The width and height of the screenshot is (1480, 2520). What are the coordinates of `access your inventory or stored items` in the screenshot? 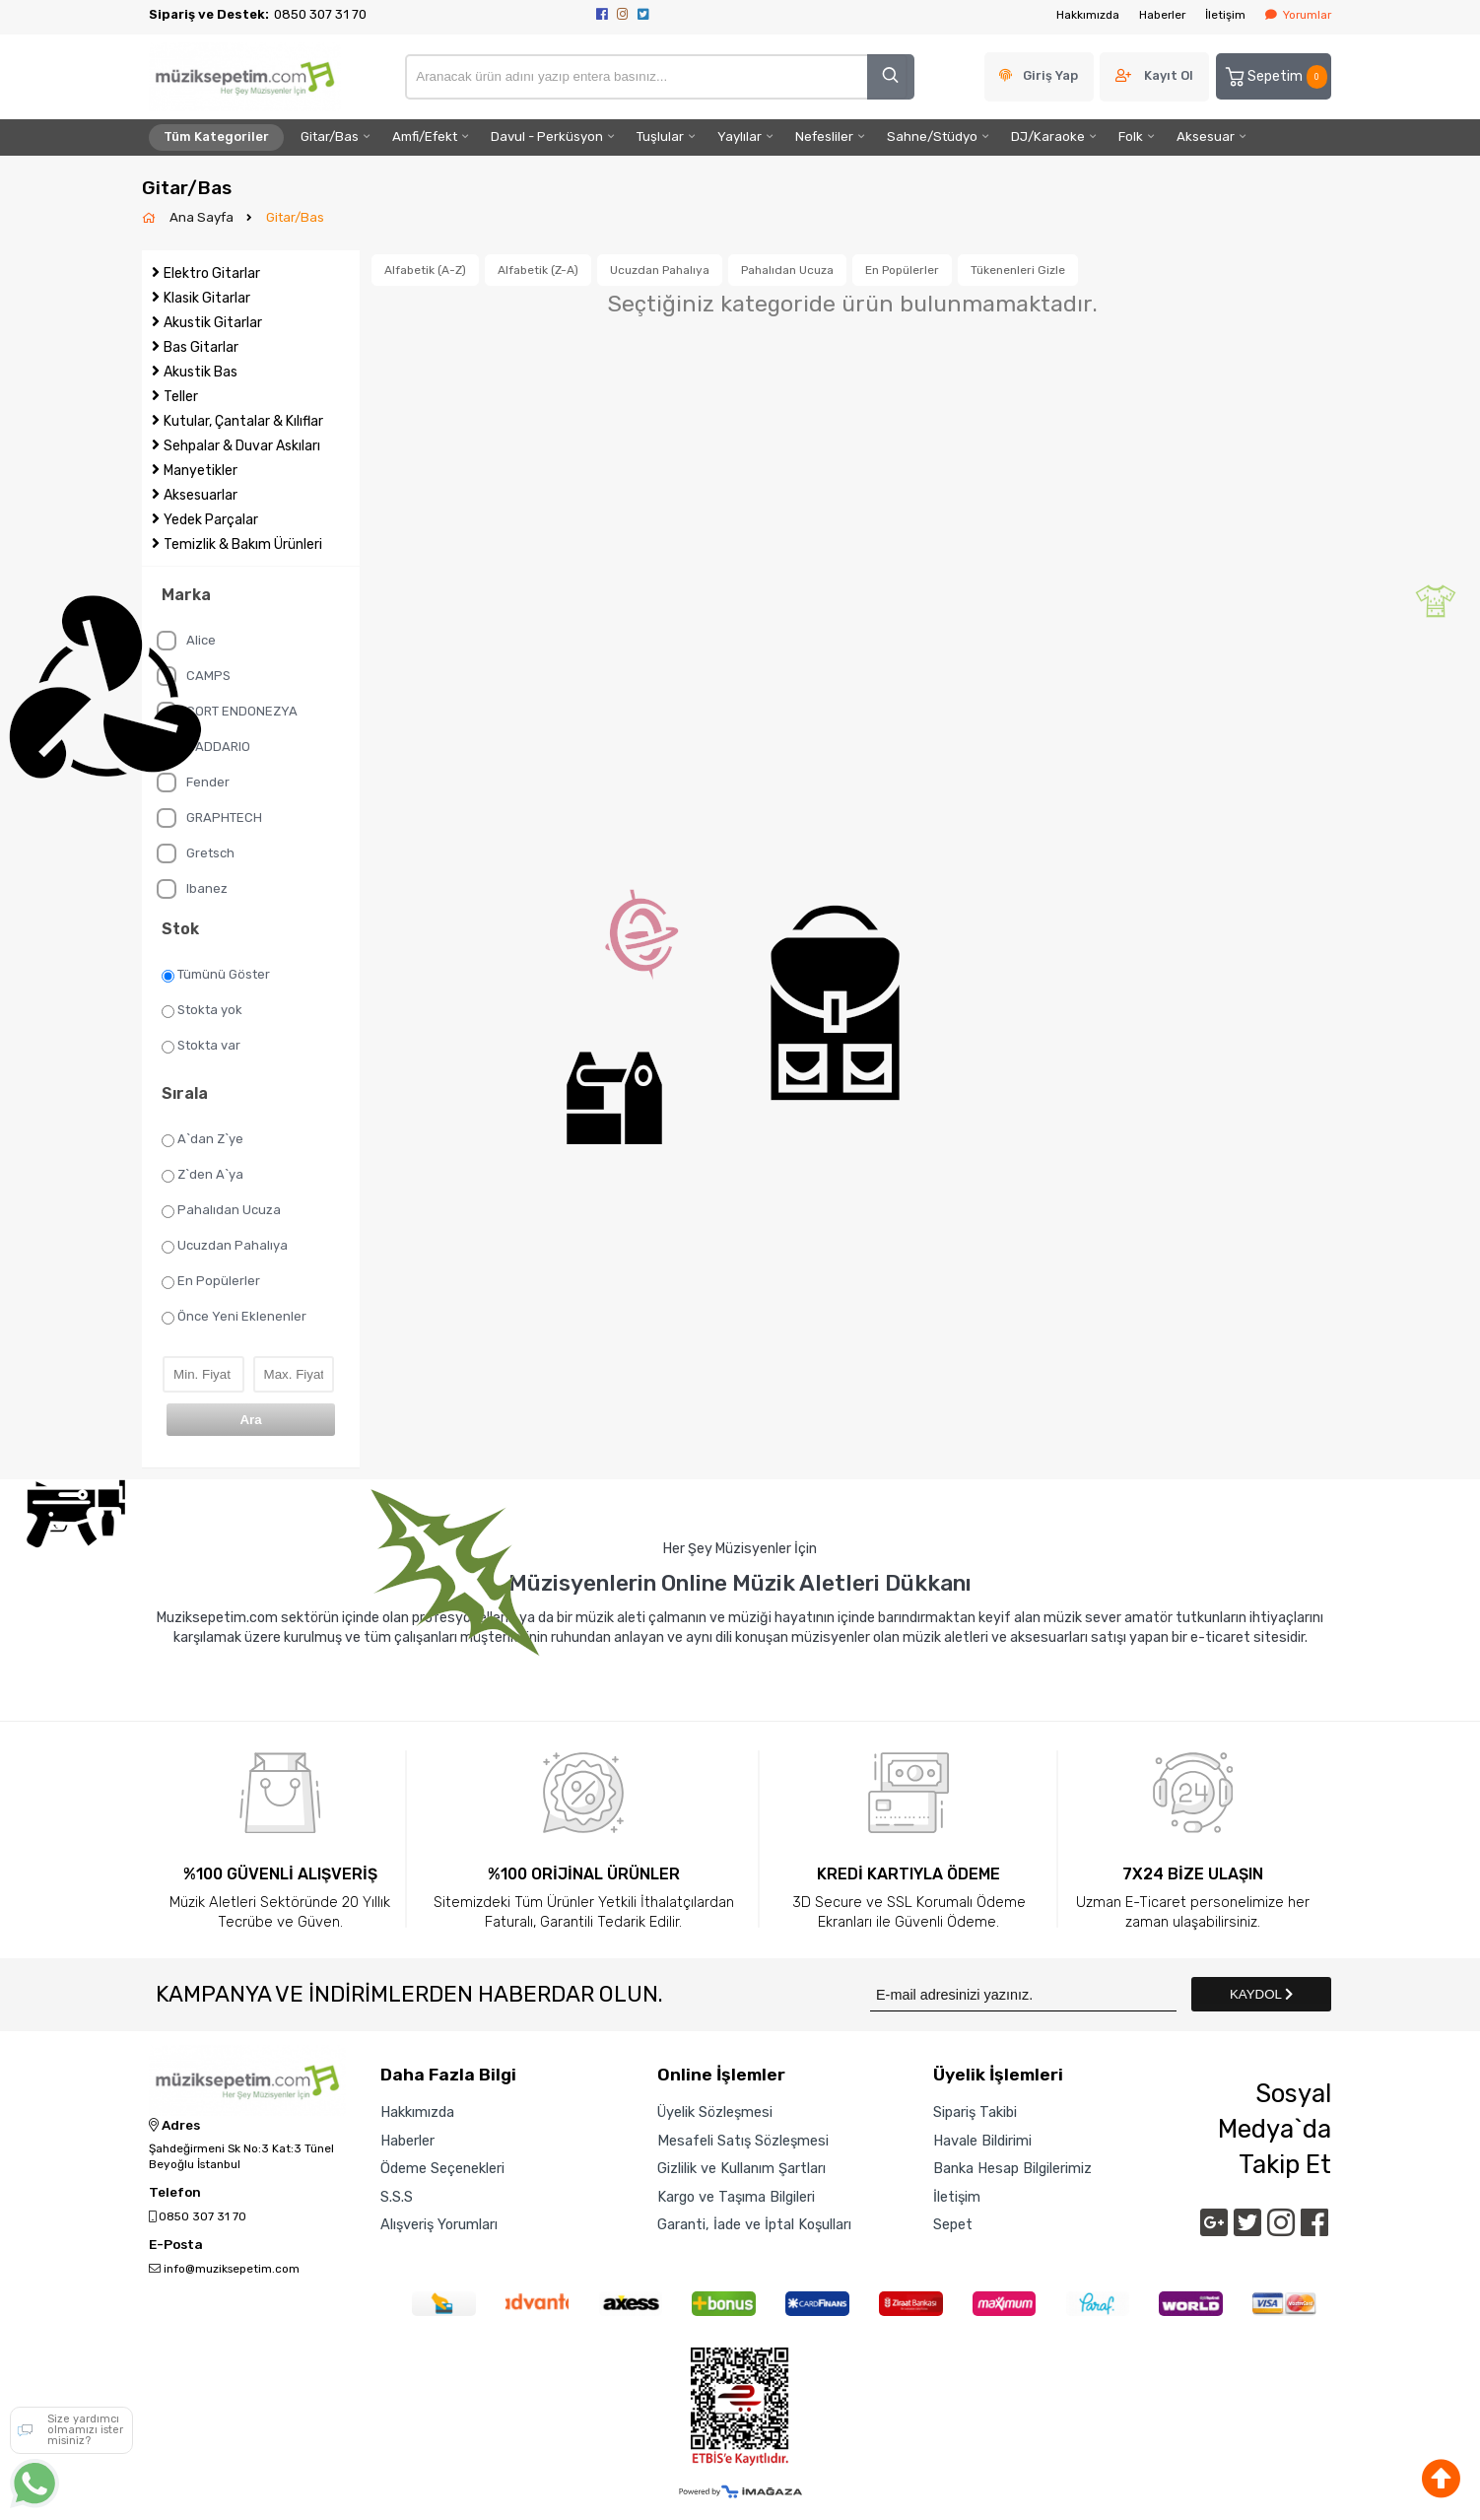 It's located at (835, 1001).